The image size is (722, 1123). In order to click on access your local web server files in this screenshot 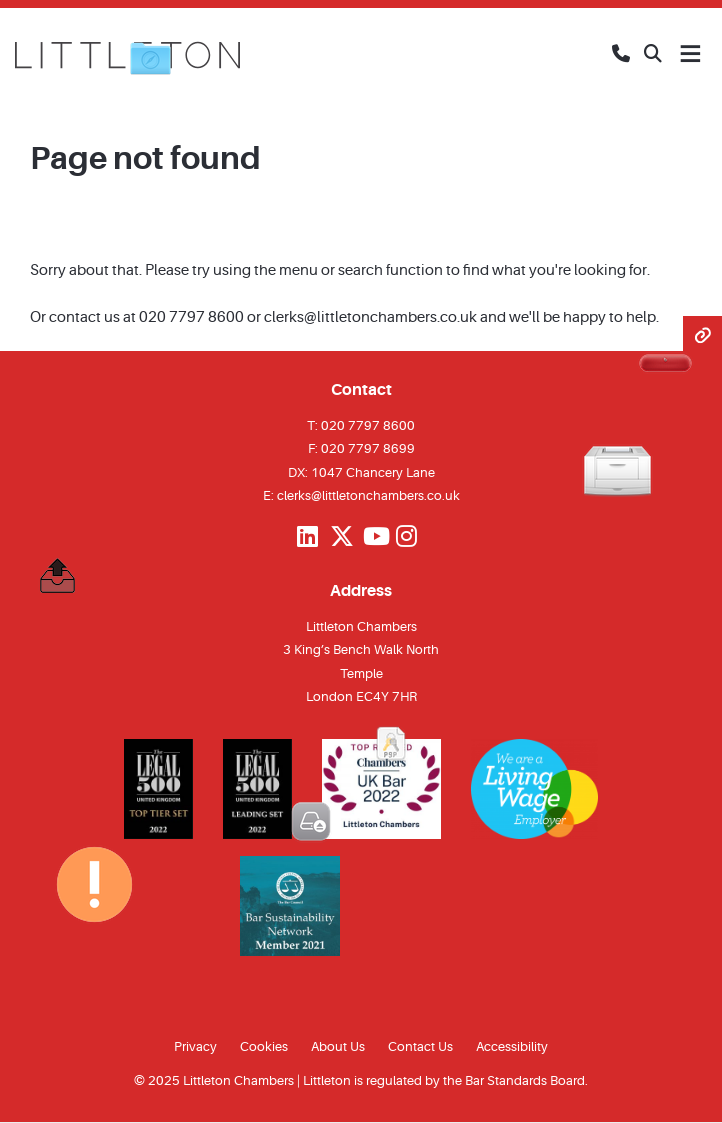, I will do `click(150, 58)`.